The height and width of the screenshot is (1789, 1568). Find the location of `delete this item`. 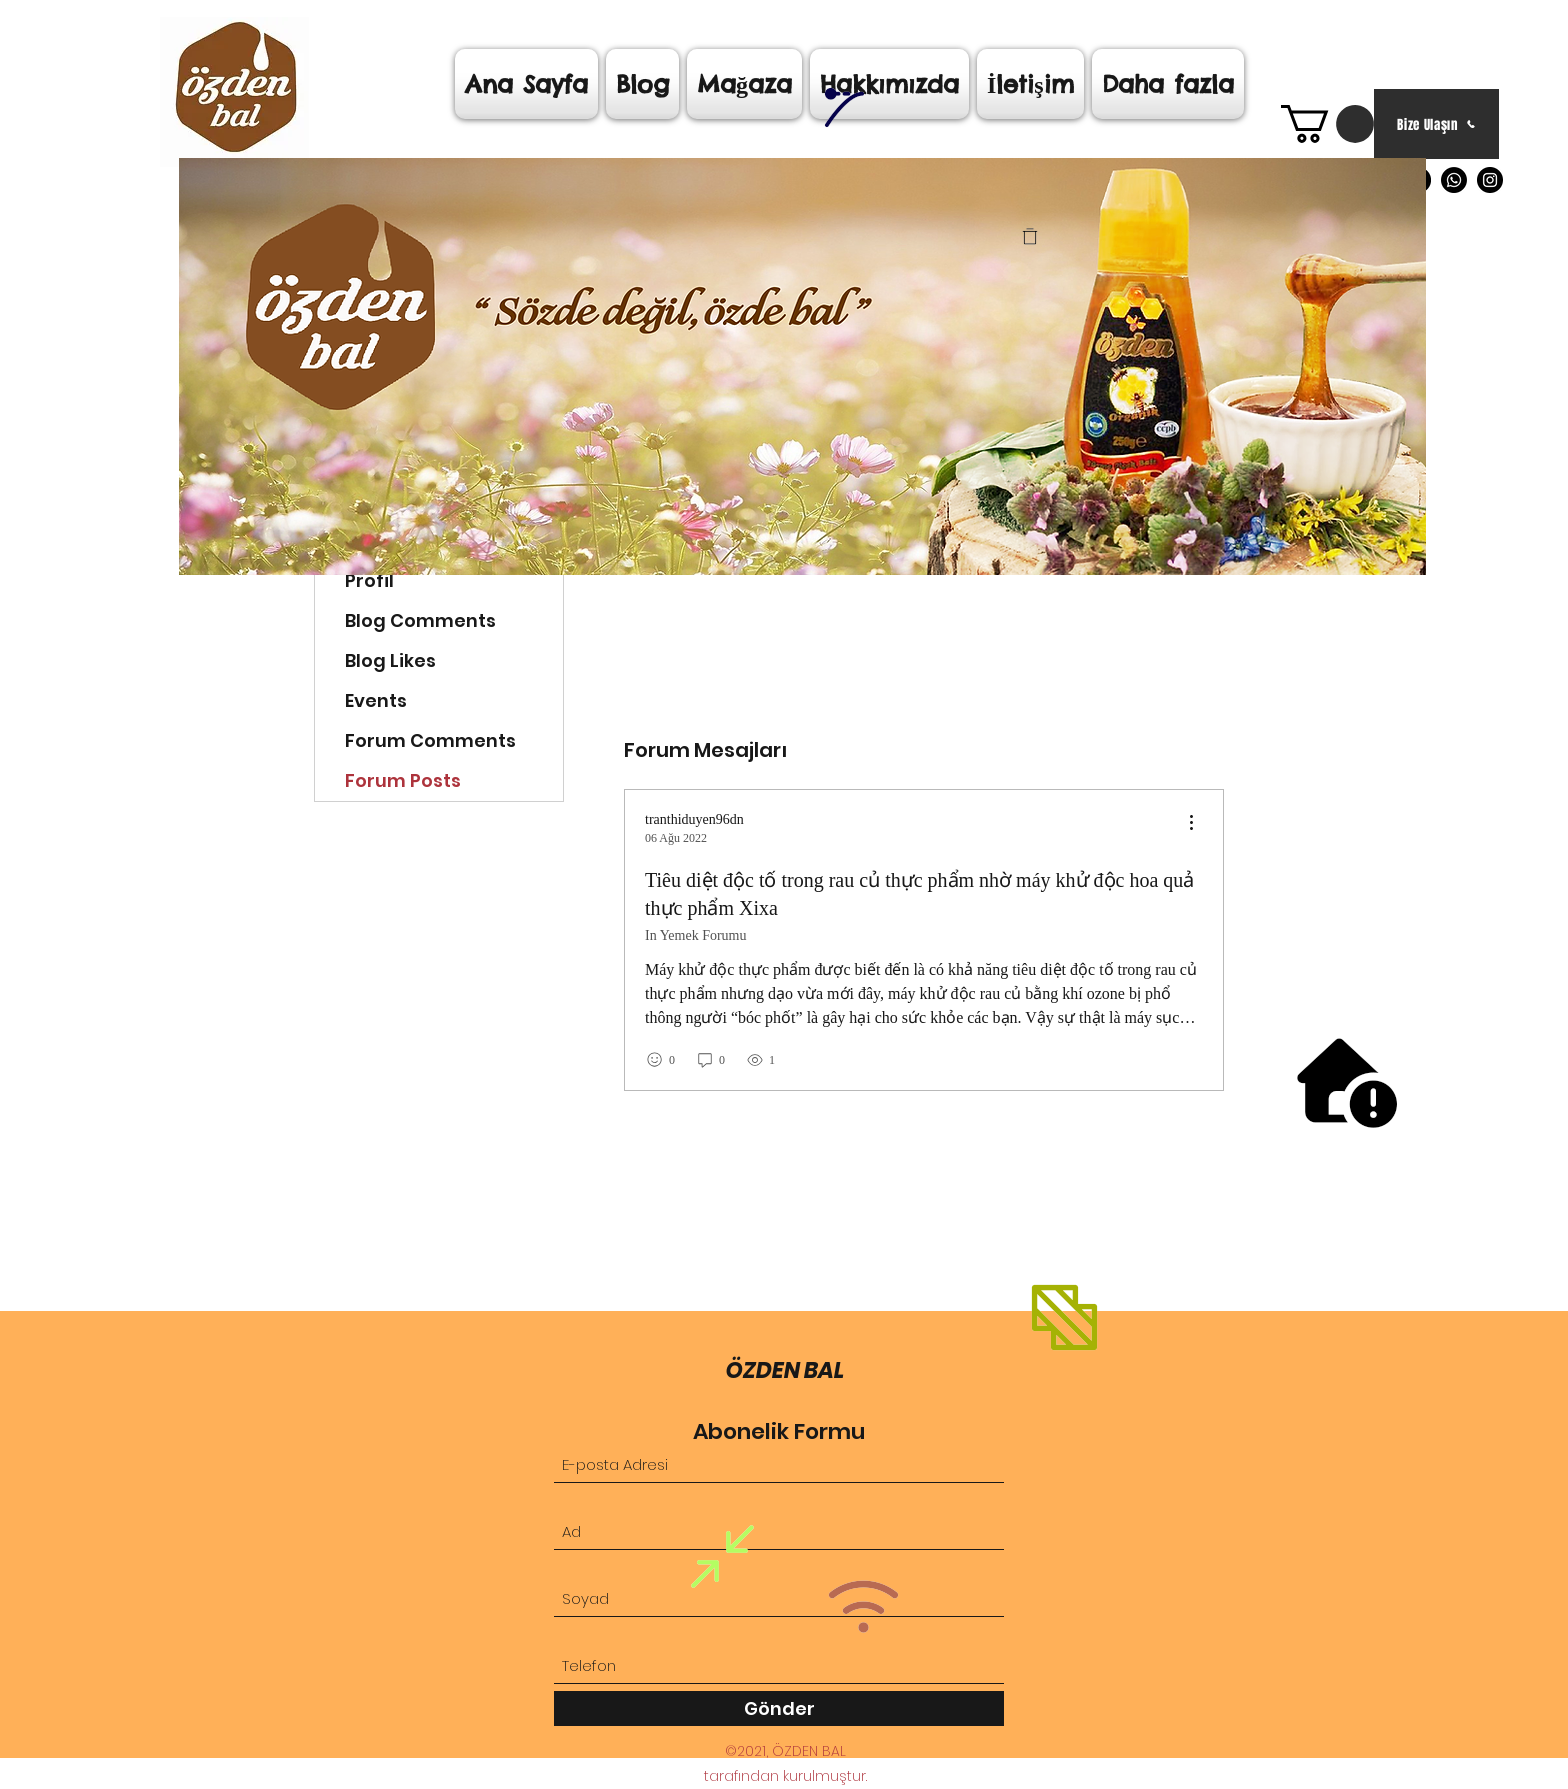

delete this item is located at coordinates (1030, 237).